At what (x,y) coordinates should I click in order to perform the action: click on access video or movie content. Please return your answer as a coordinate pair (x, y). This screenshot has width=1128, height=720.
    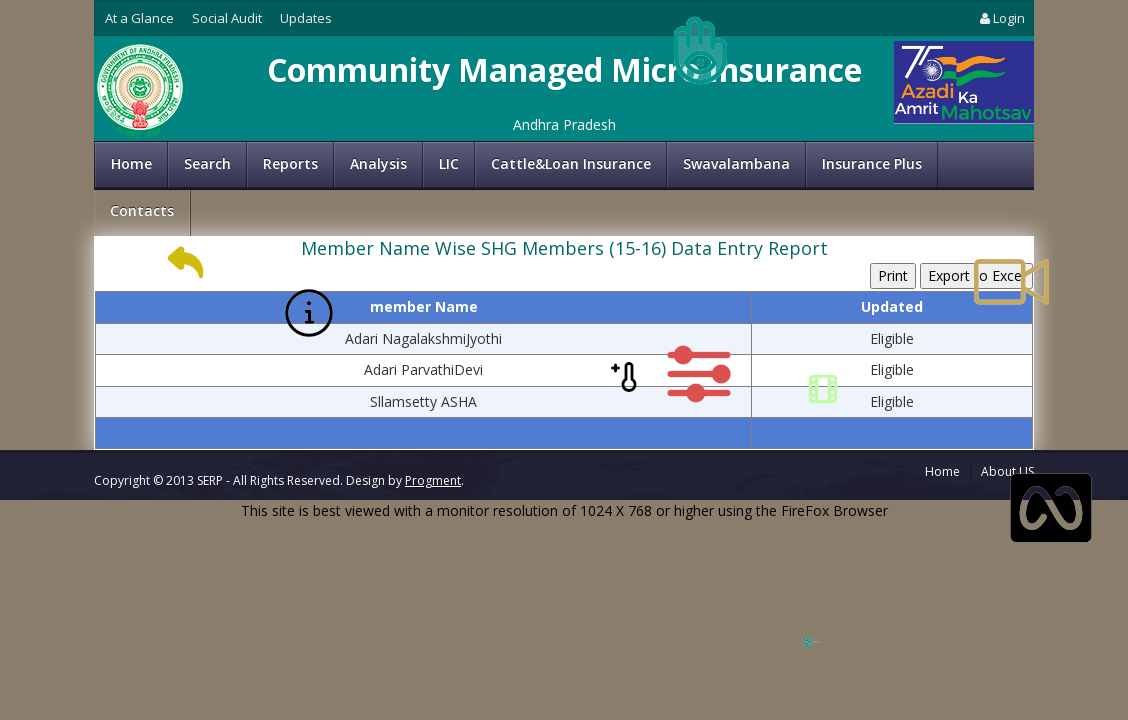
    Looking at the image, I should click on (823, 389).